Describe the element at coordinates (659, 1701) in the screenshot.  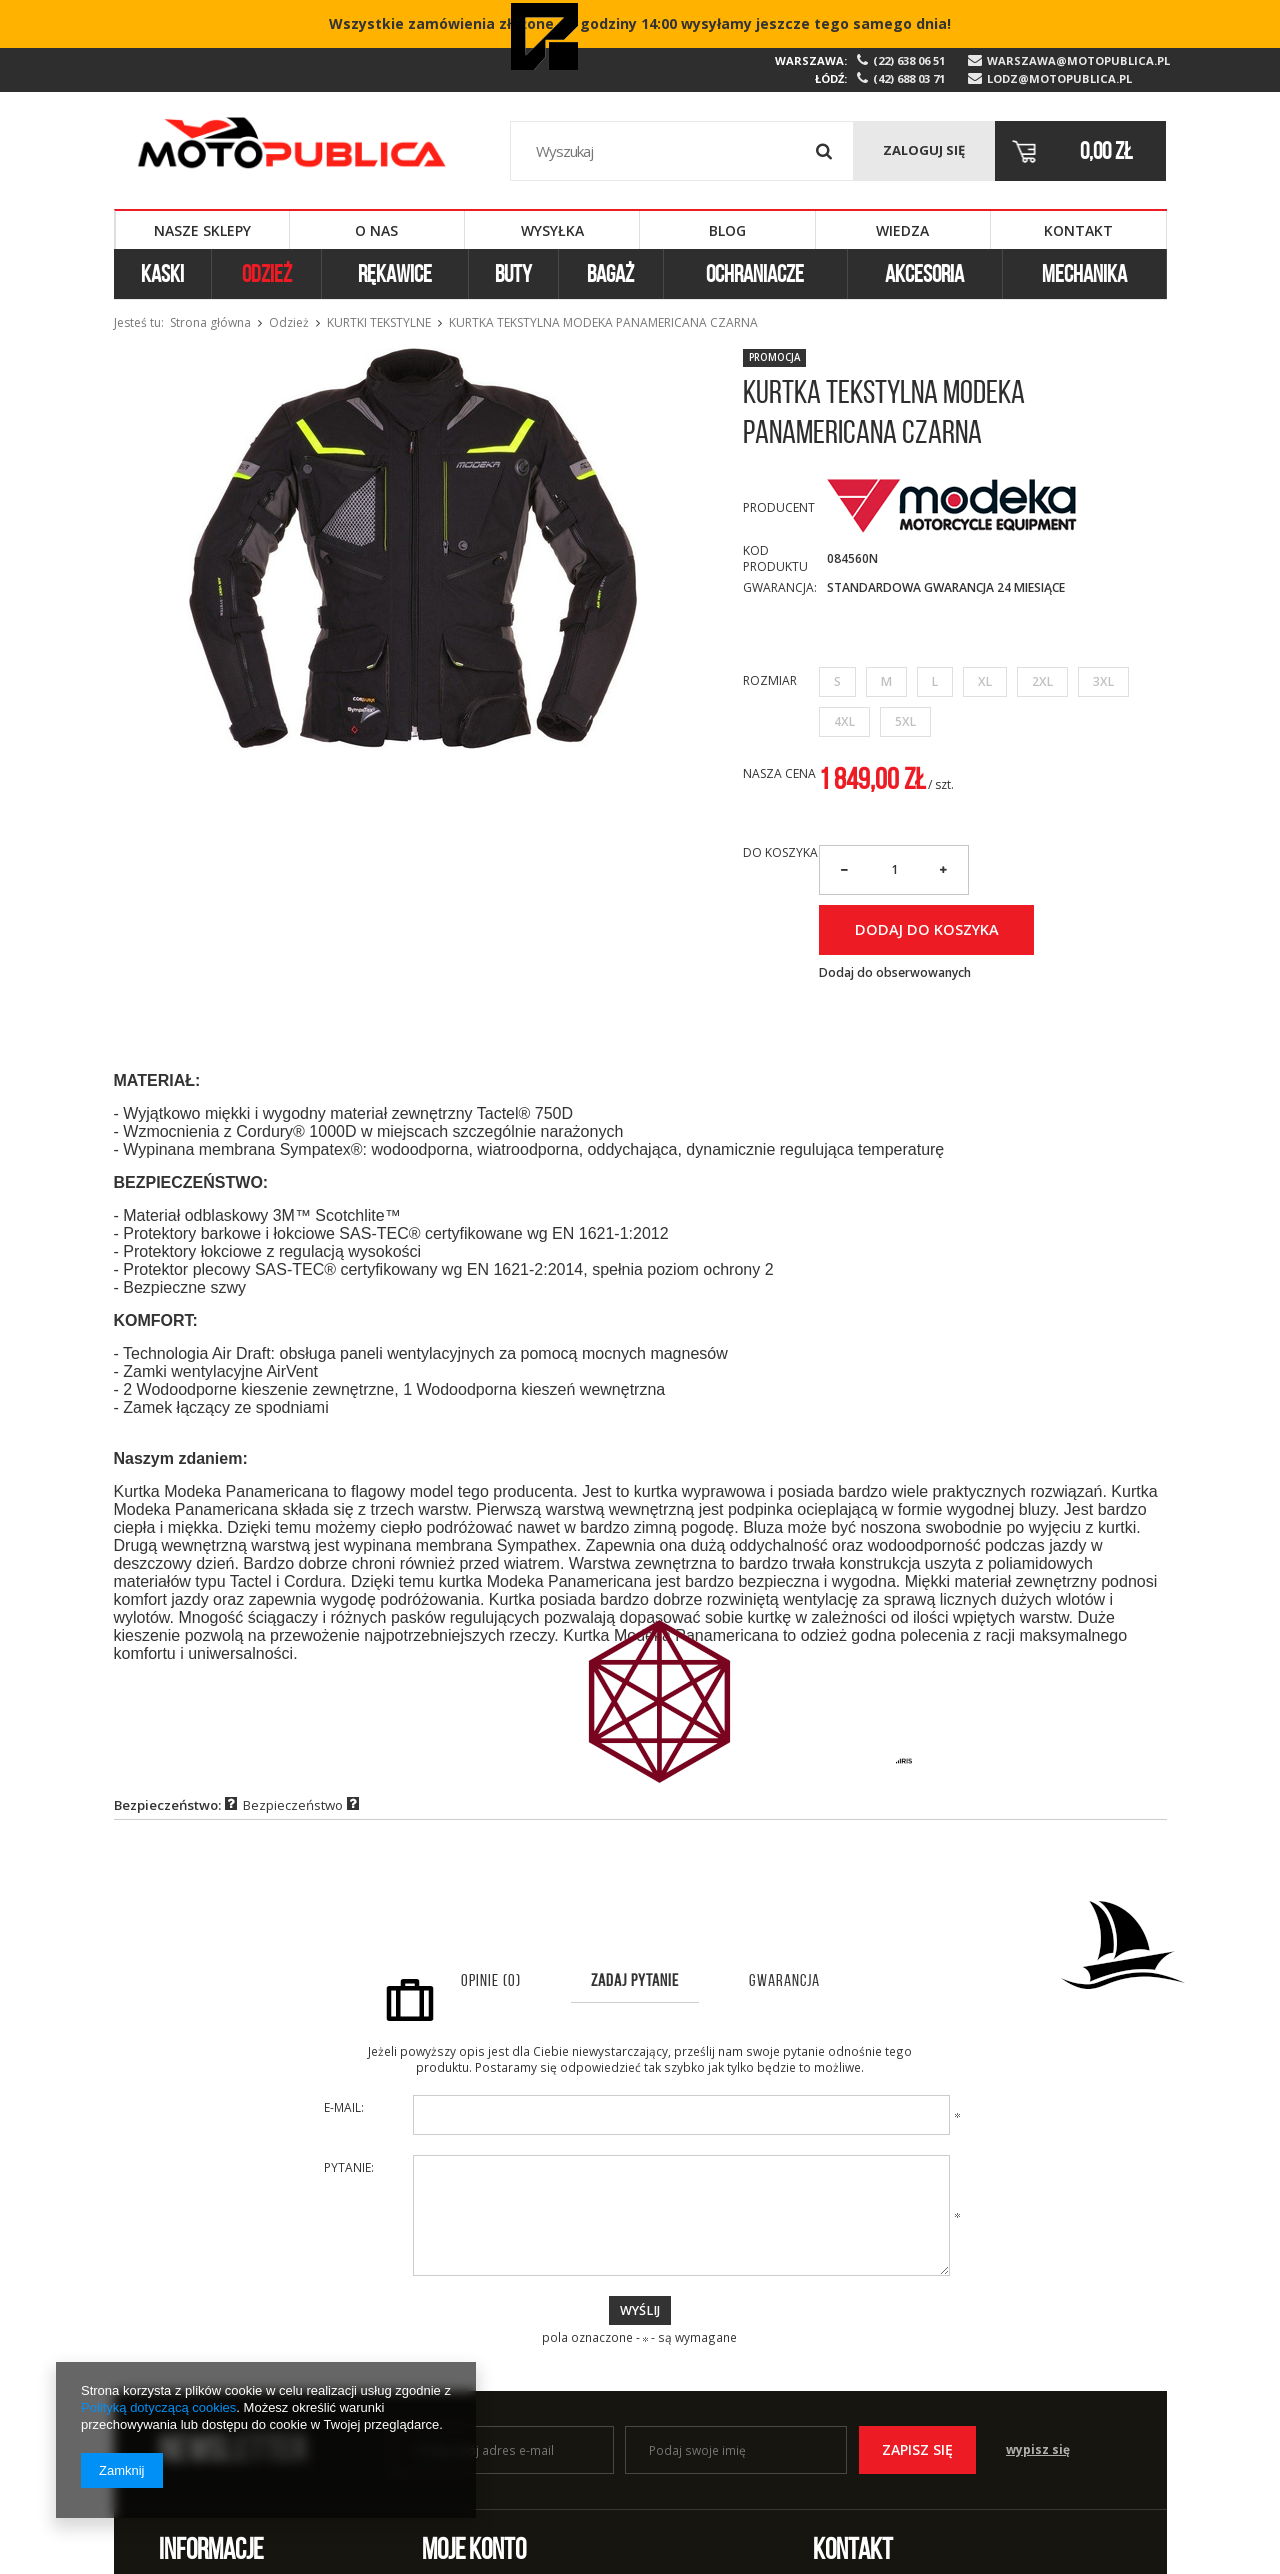
I see `OpenJS Foundation logo` at that location.